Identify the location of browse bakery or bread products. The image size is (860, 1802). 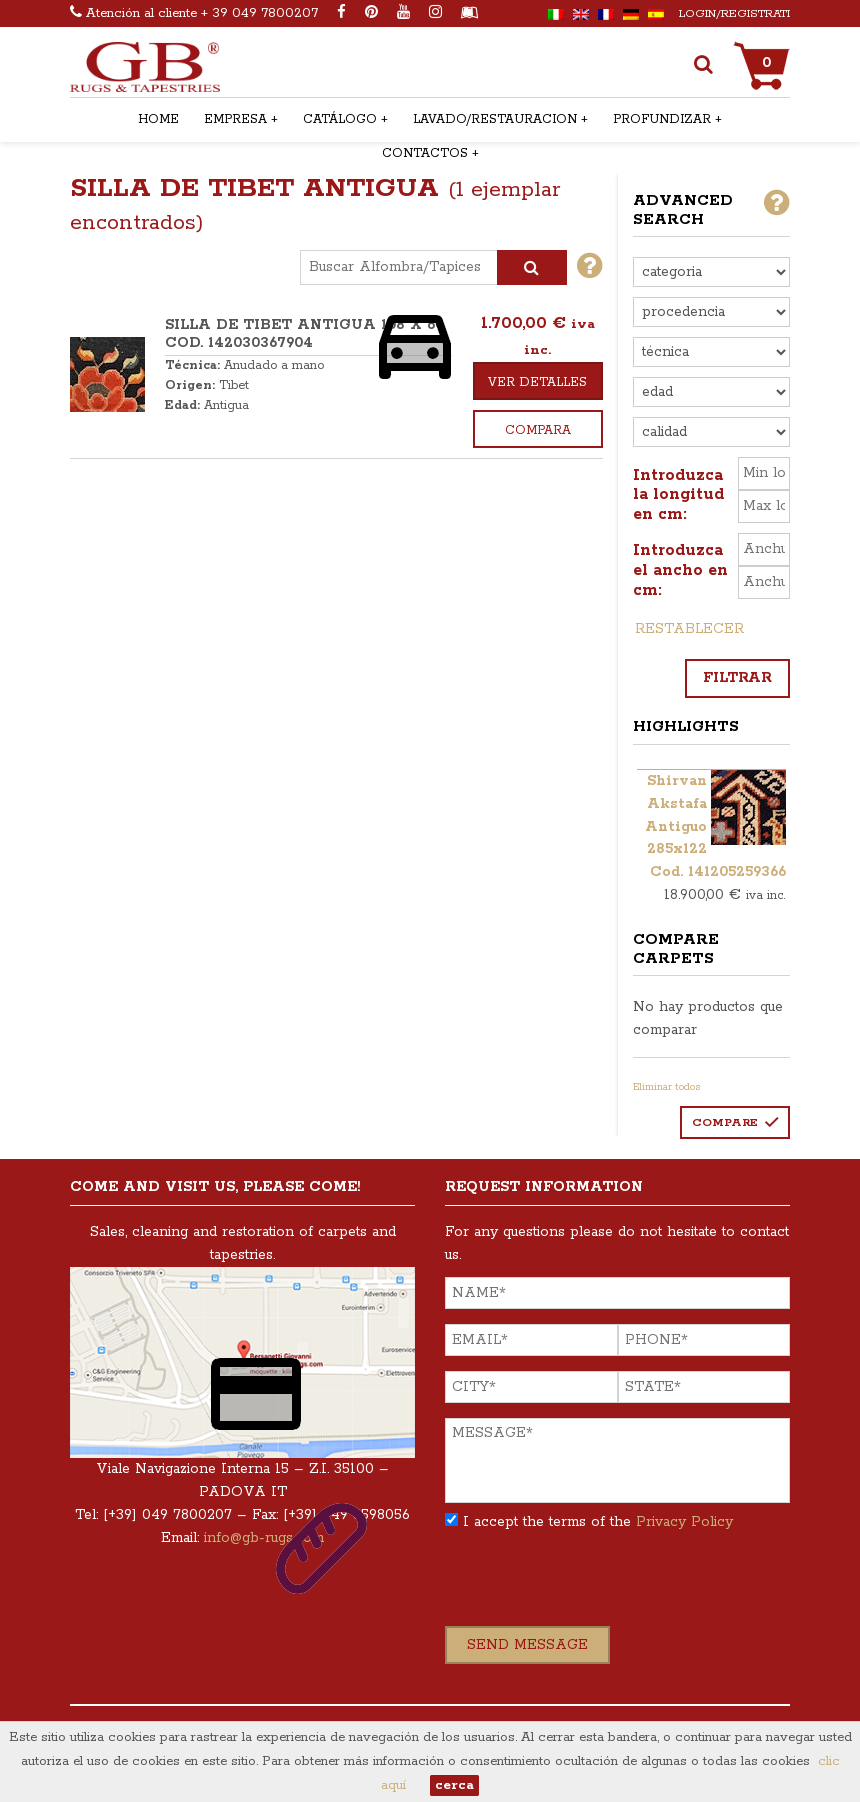
(321, 1548).